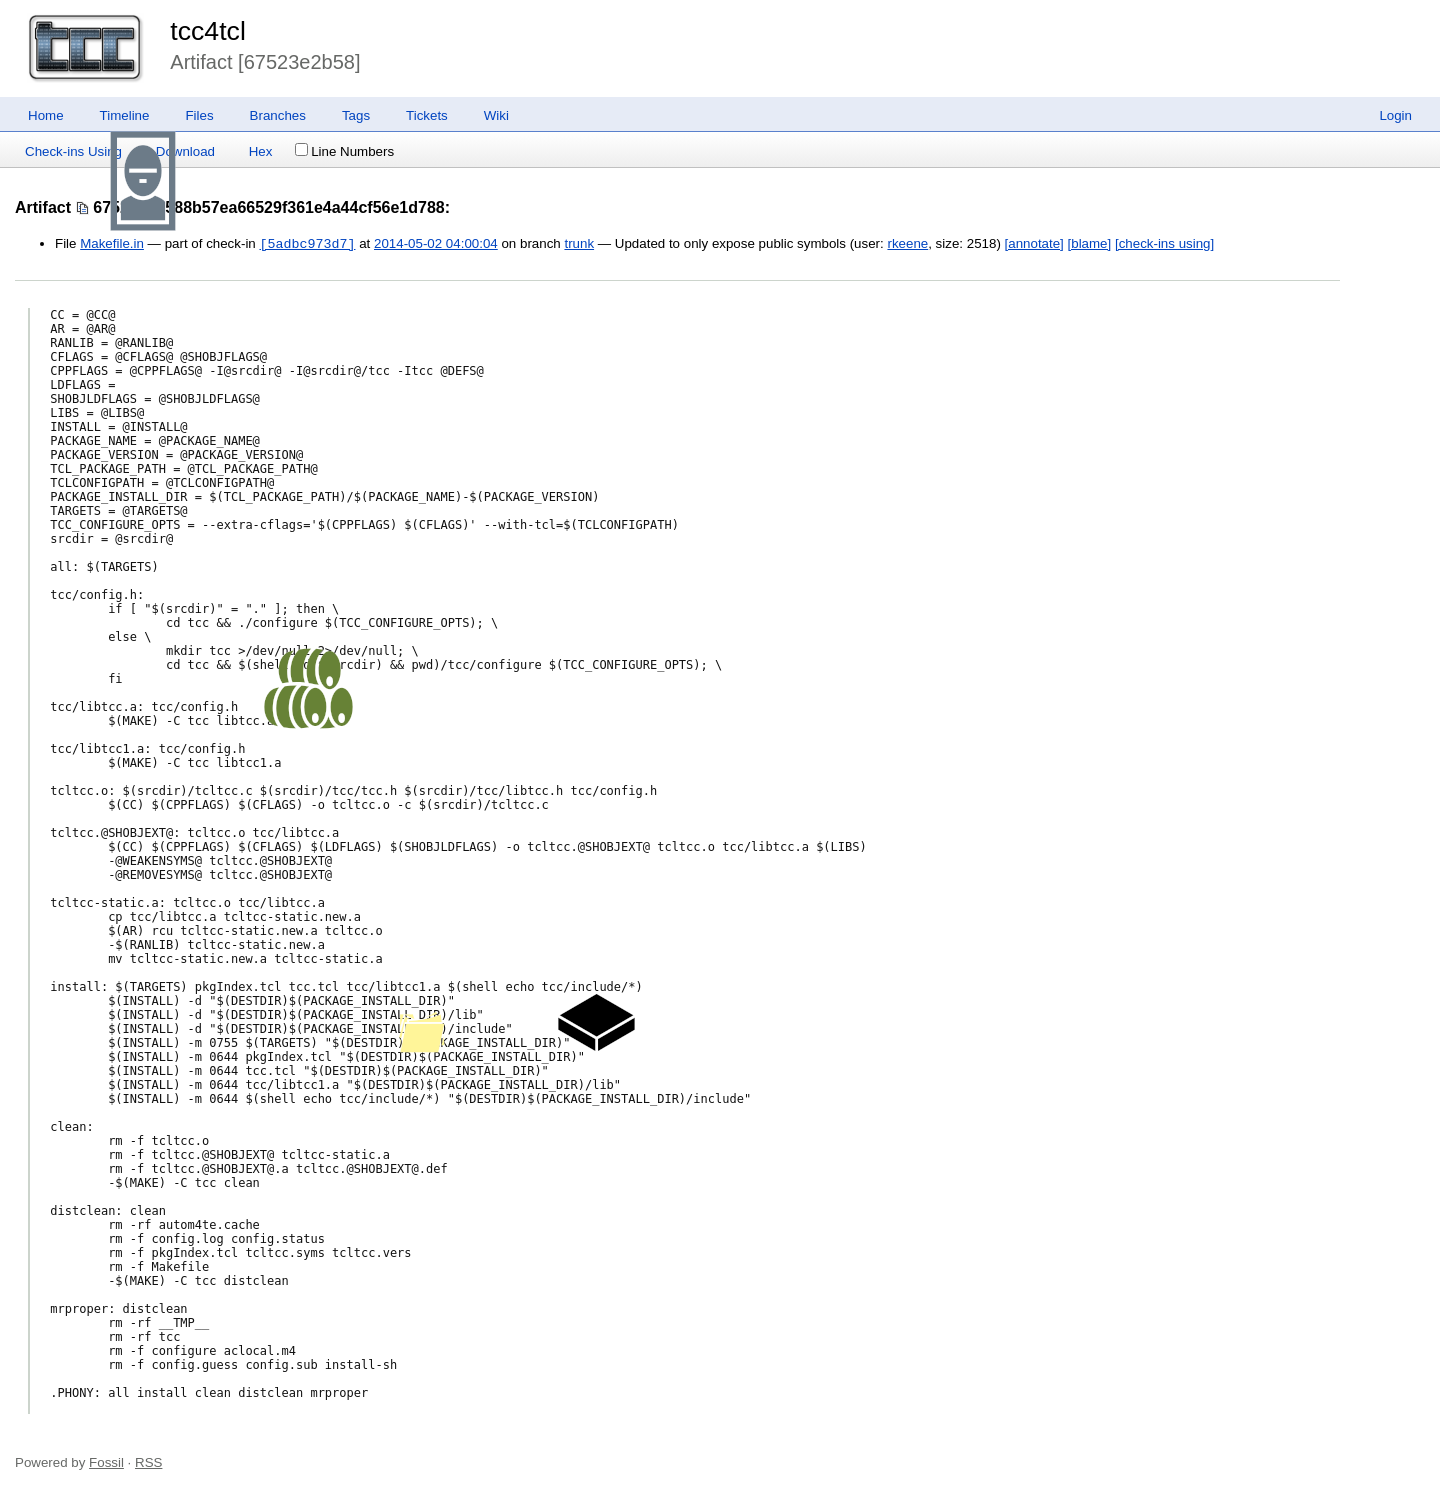 Image resolution: width=1440 pixels, height=1500 pixels. Describe the element at coordinates (421, 1032) in the screenshot. I see `folder containing multiple files or documents` at that location.